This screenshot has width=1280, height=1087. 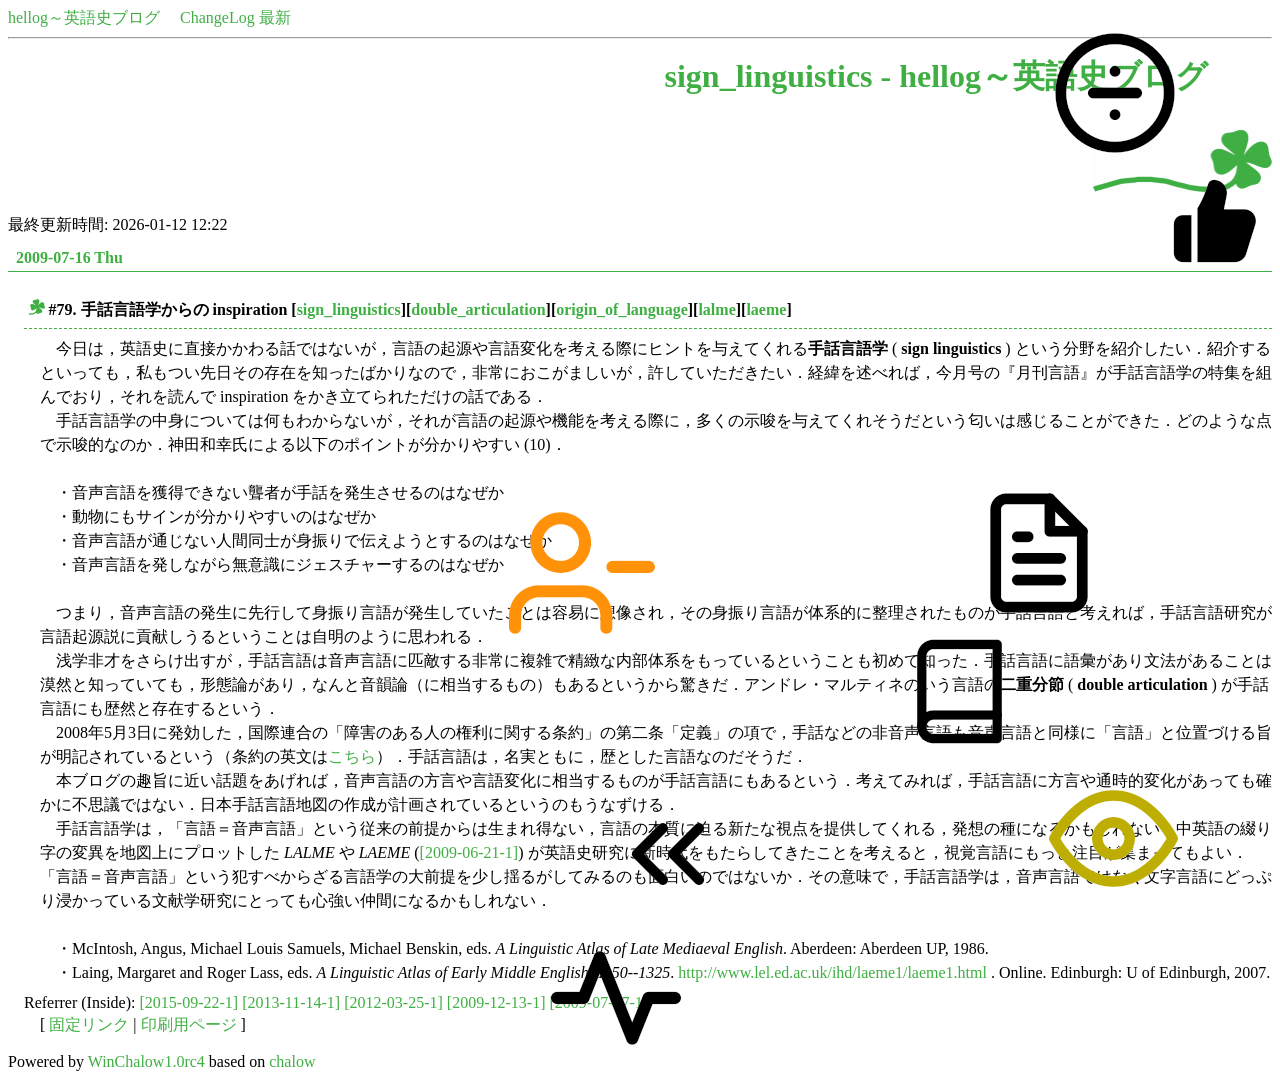 What do you see at coordinates (616, 1000) in the screenshot?
I see `view repository activity and insights` at bounding box center [616, 1000].